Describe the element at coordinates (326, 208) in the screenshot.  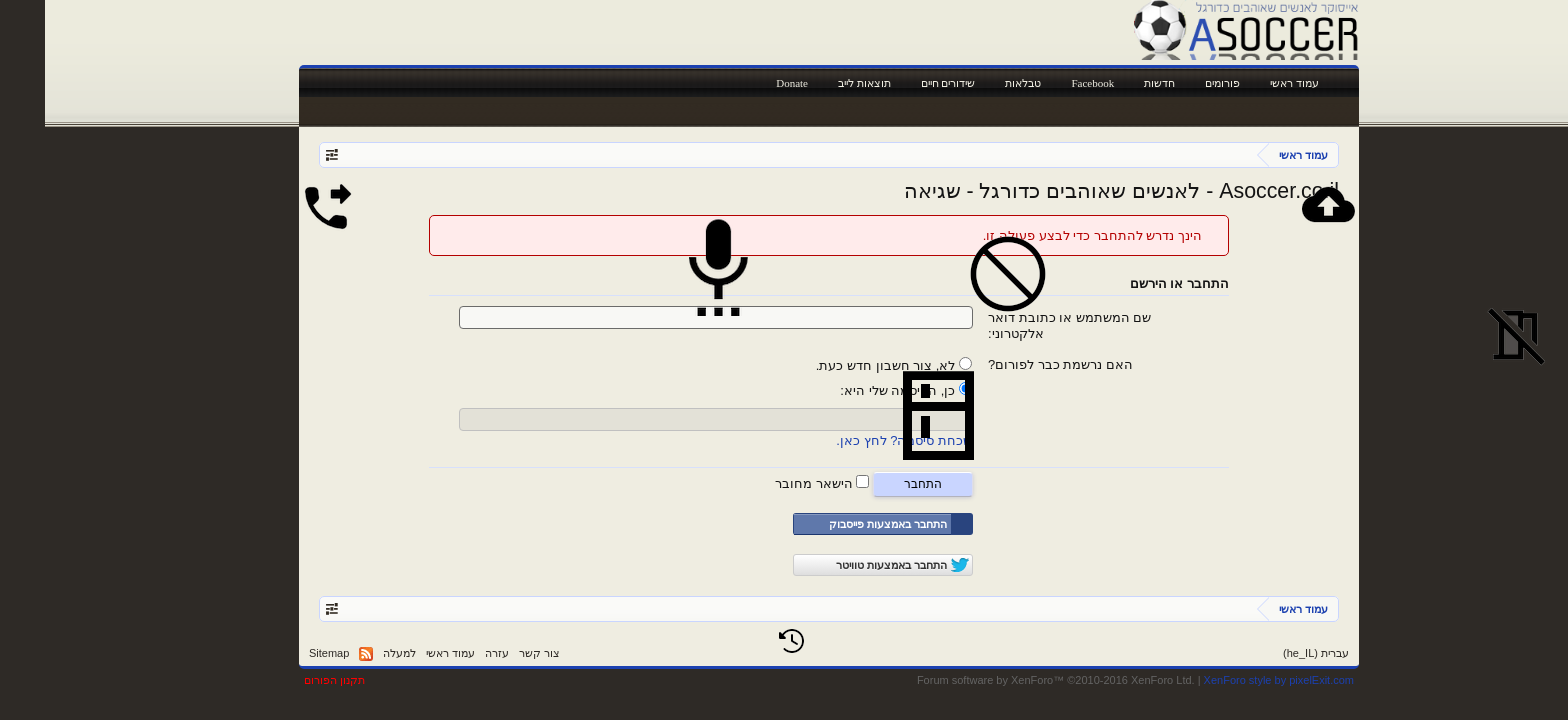
I see `indicates a forwarded call` at that location.